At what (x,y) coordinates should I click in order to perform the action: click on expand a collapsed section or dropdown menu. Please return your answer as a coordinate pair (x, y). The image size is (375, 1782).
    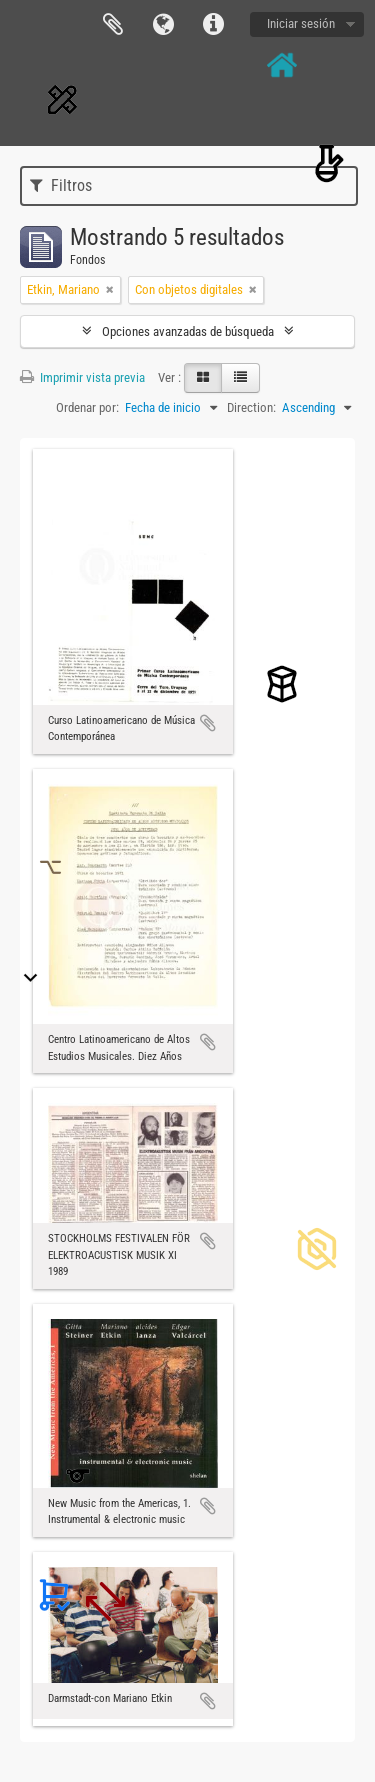
    Looking at the image, I should click on (30, 977).